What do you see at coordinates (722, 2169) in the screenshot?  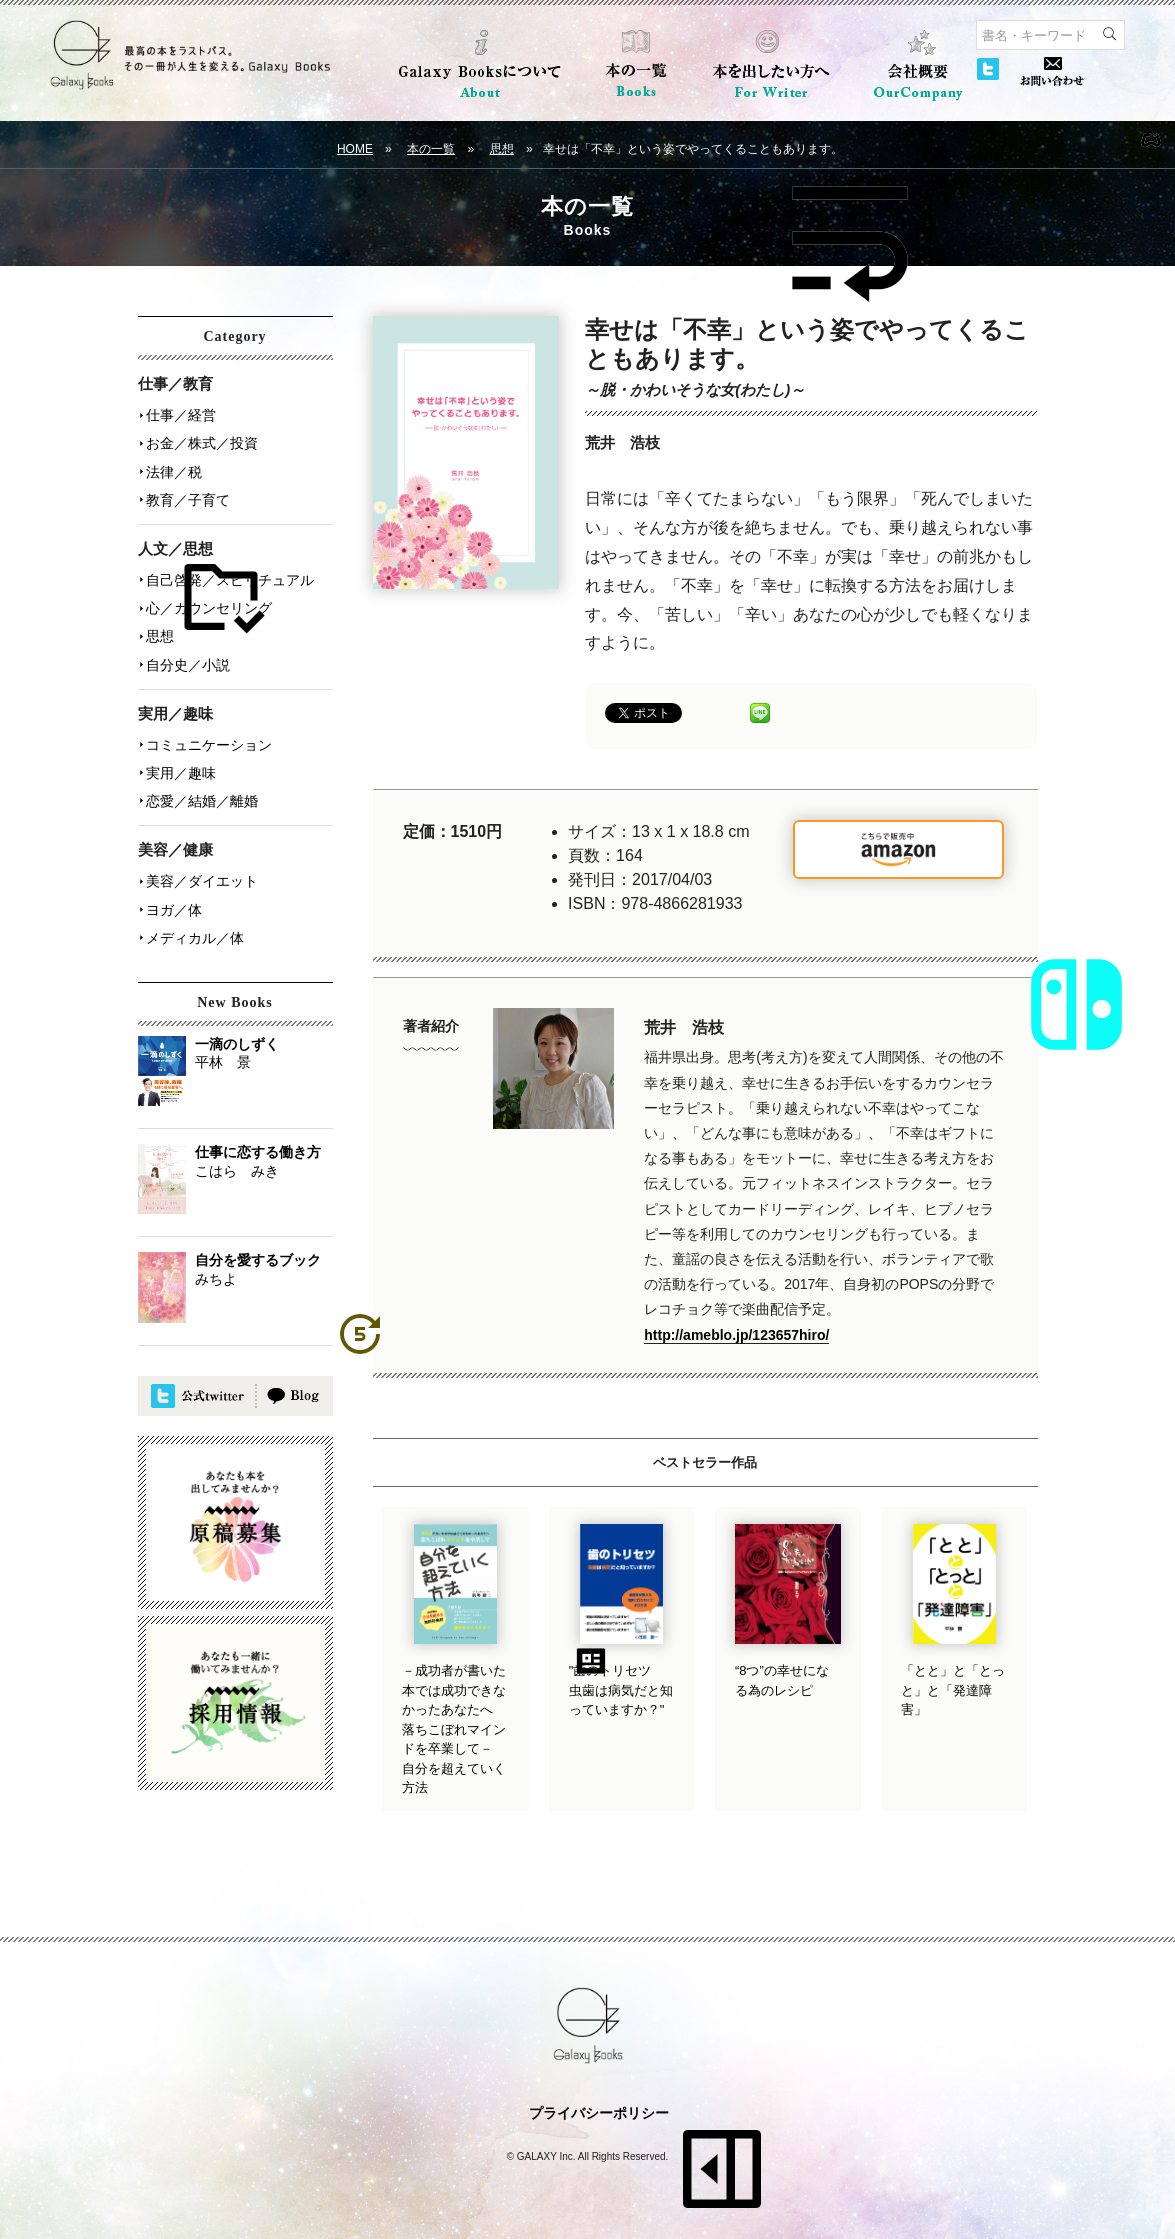 I see `collapse the sidebar panel` at bounding box center [722, 2169].